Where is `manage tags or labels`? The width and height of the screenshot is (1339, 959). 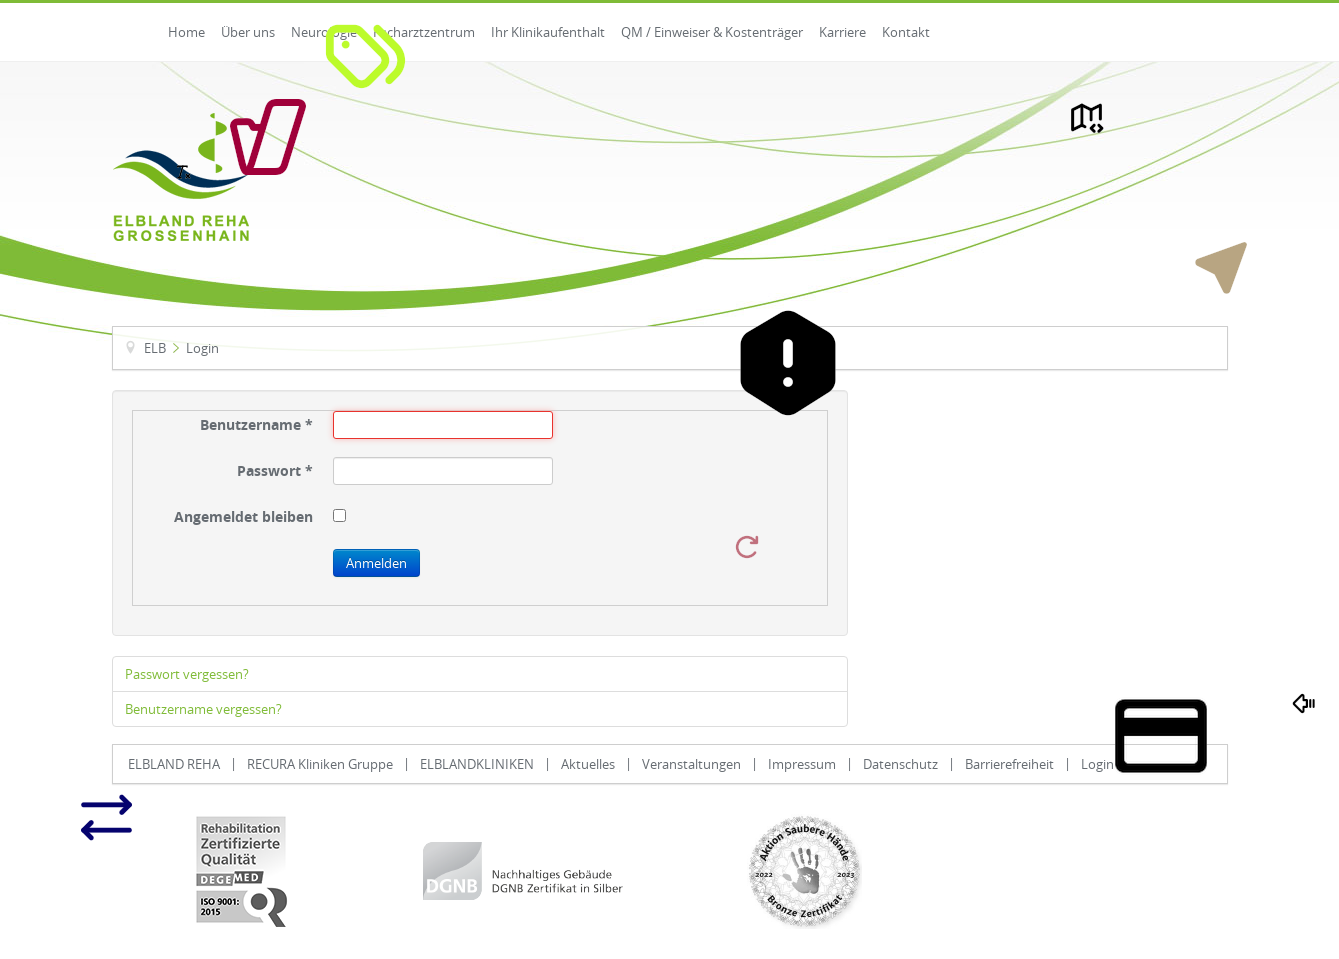
manage tags or labels is located at coordinates (365, 52).